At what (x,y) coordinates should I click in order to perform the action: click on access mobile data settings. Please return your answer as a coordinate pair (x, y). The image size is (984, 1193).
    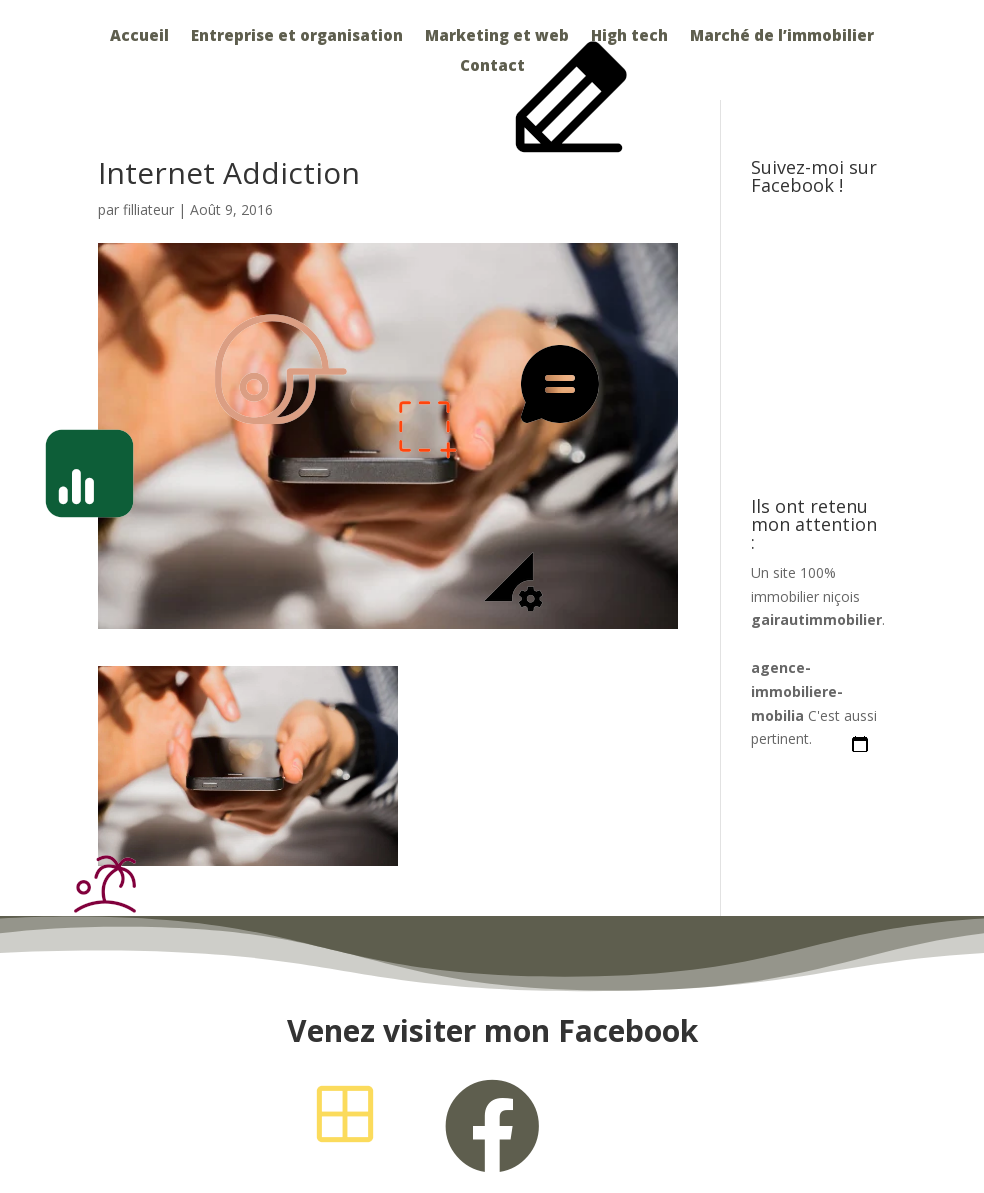
    Looking at the image, I should click on (513, 581).